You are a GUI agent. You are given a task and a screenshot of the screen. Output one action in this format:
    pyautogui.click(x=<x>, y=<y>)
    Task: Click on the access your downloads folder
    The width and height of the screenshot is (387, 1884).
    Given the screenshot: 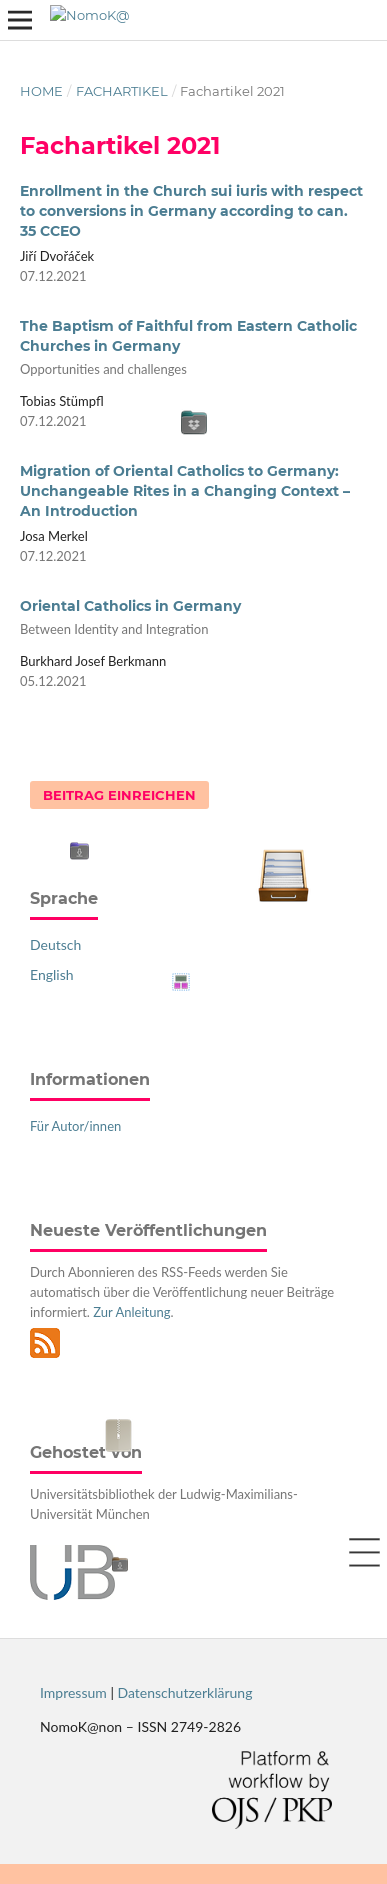 What is the action you would take?
    pyautogui.click(x=120, y=1564)
    